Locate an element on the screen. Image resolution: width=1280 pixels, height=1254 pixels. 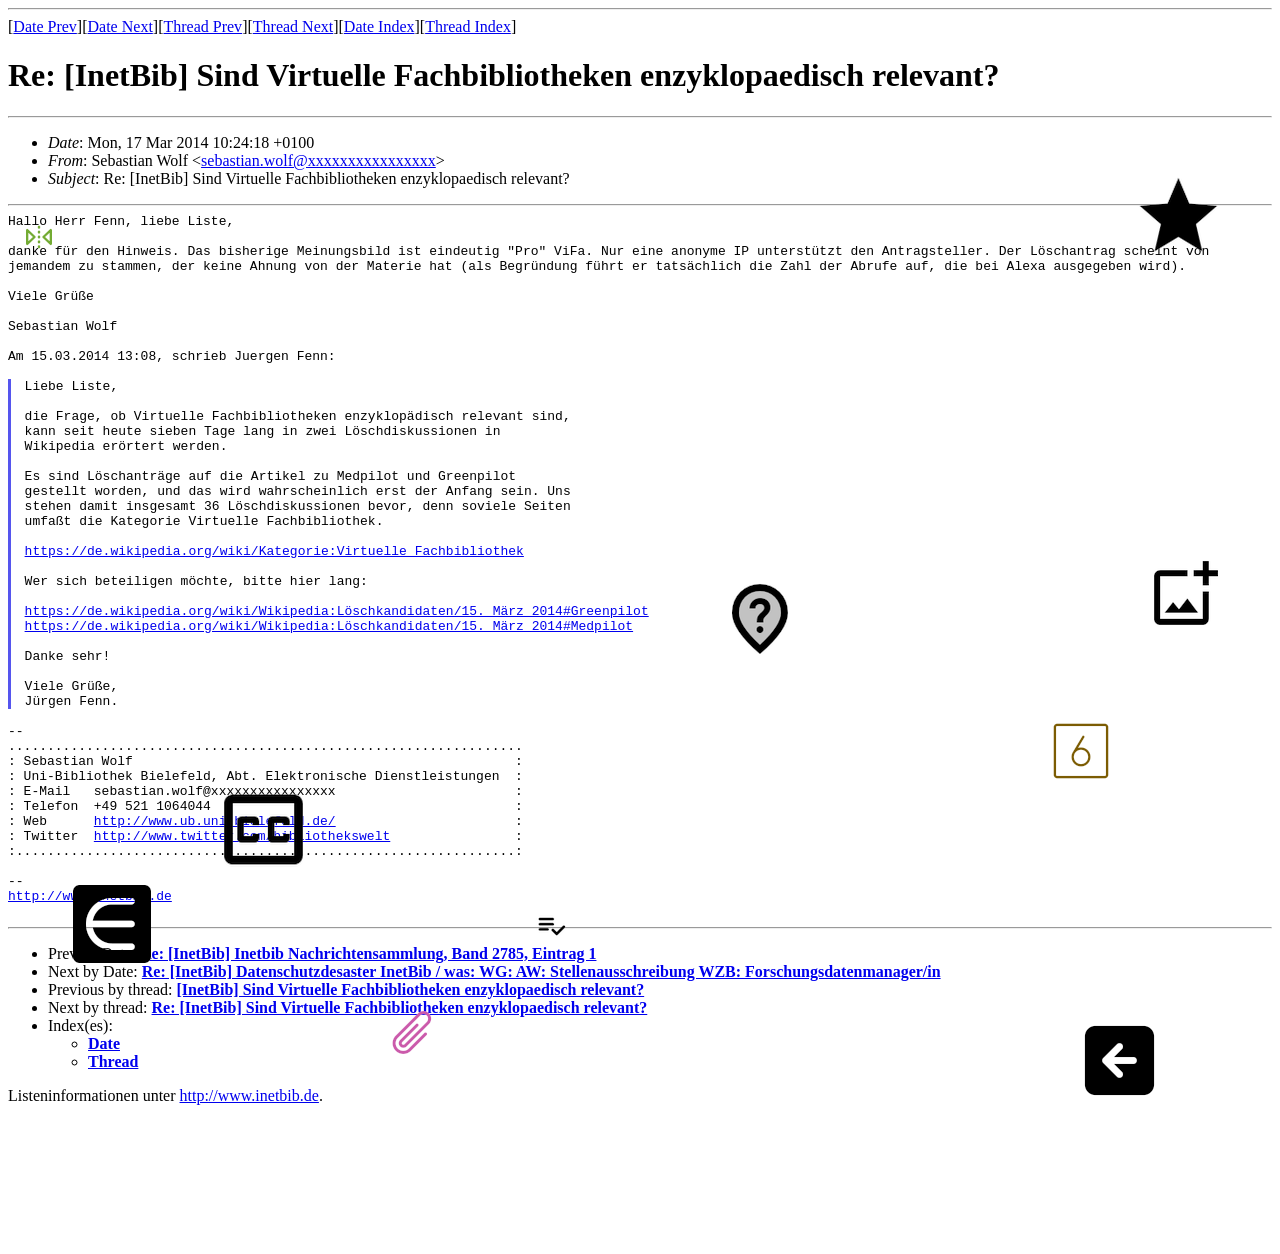
enable closed captions for video content is located at coordinates (263, 829).